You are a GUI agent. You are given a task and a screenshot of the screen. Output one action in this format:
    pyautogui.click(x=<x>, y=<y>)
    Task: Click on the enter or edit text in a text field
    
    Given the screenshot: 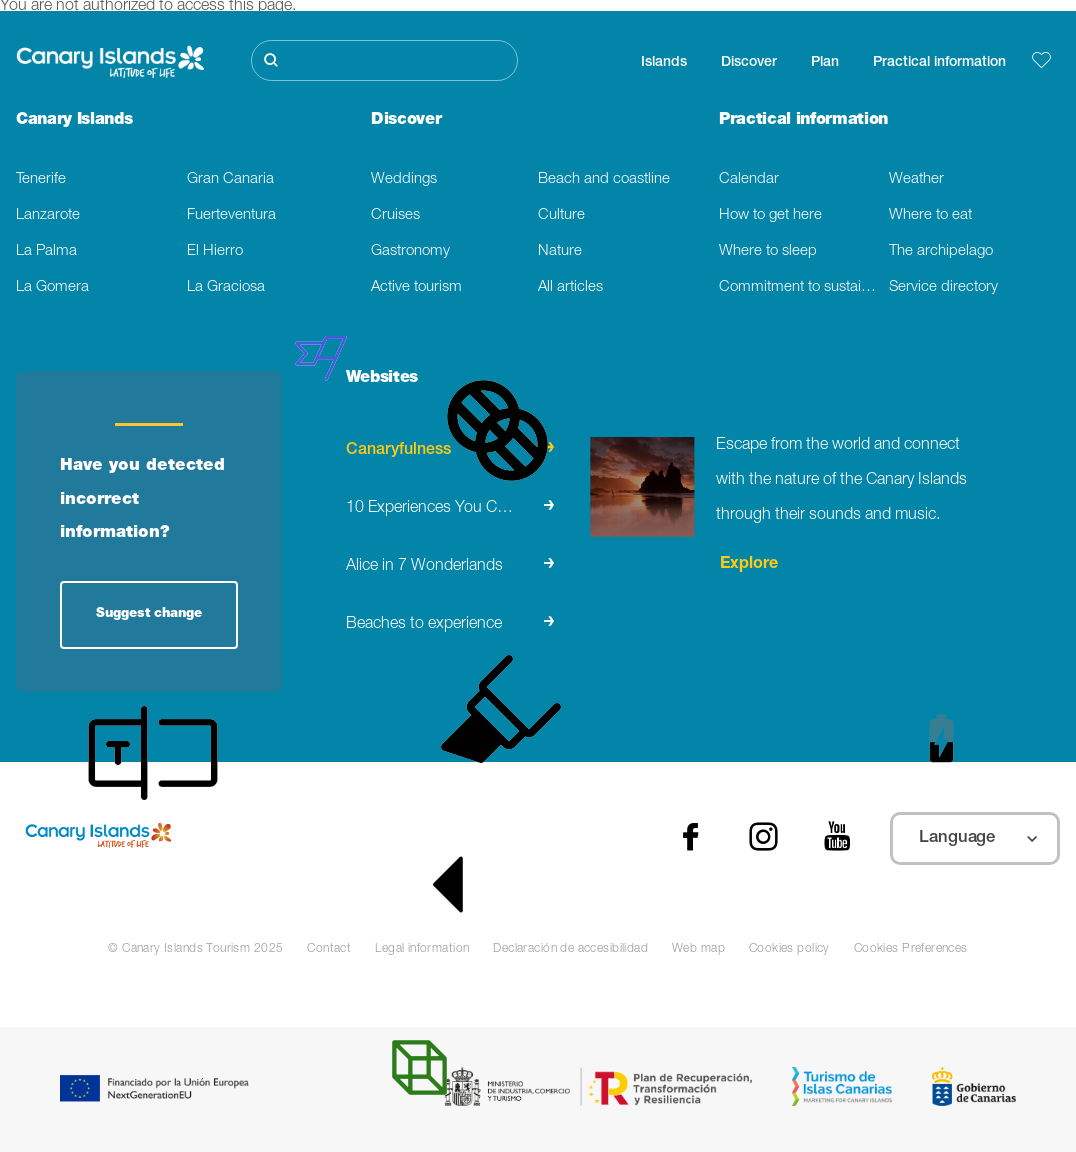 What is the action you would take?
    pyautogui.click(x=153, y=753)
    